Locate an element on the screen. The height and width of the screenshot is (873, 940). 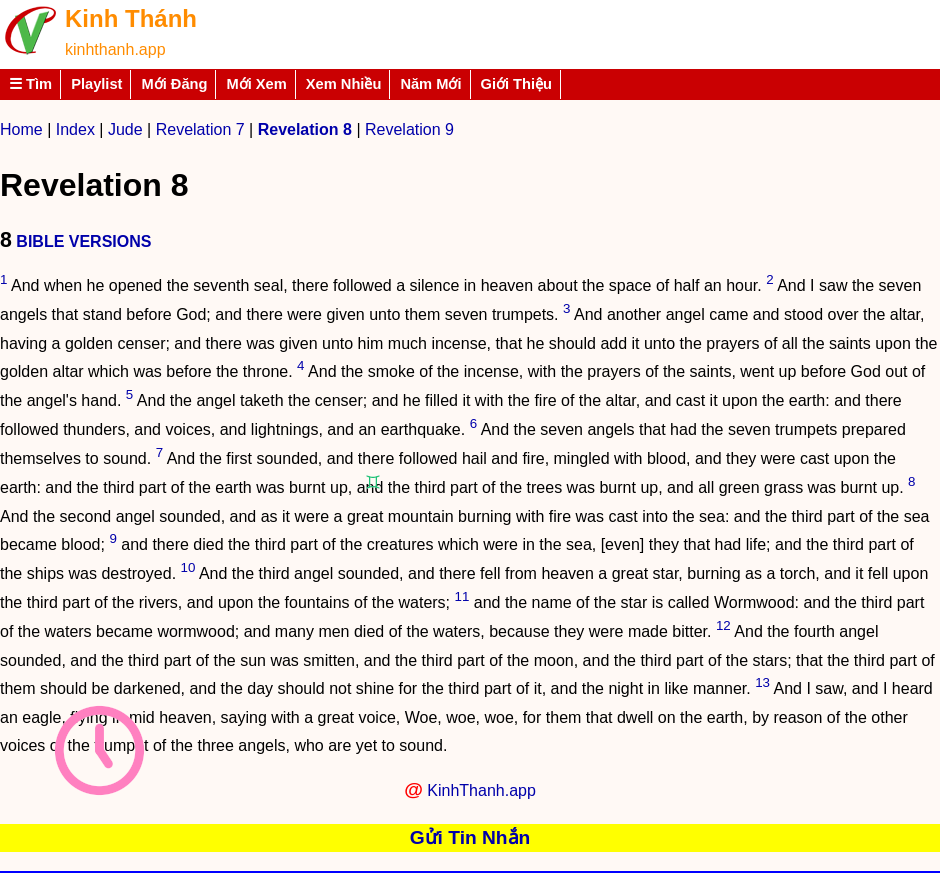
gemini zodiac sign symbol is located at coordinates (373, 482).